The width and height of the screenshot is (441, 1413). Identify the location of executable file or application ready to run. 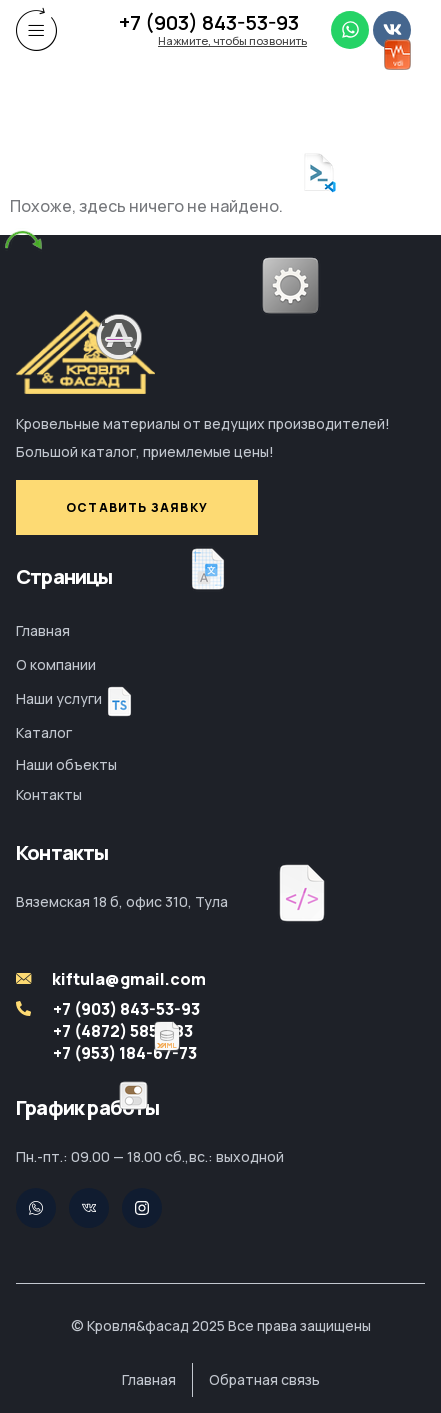
(290, 285).